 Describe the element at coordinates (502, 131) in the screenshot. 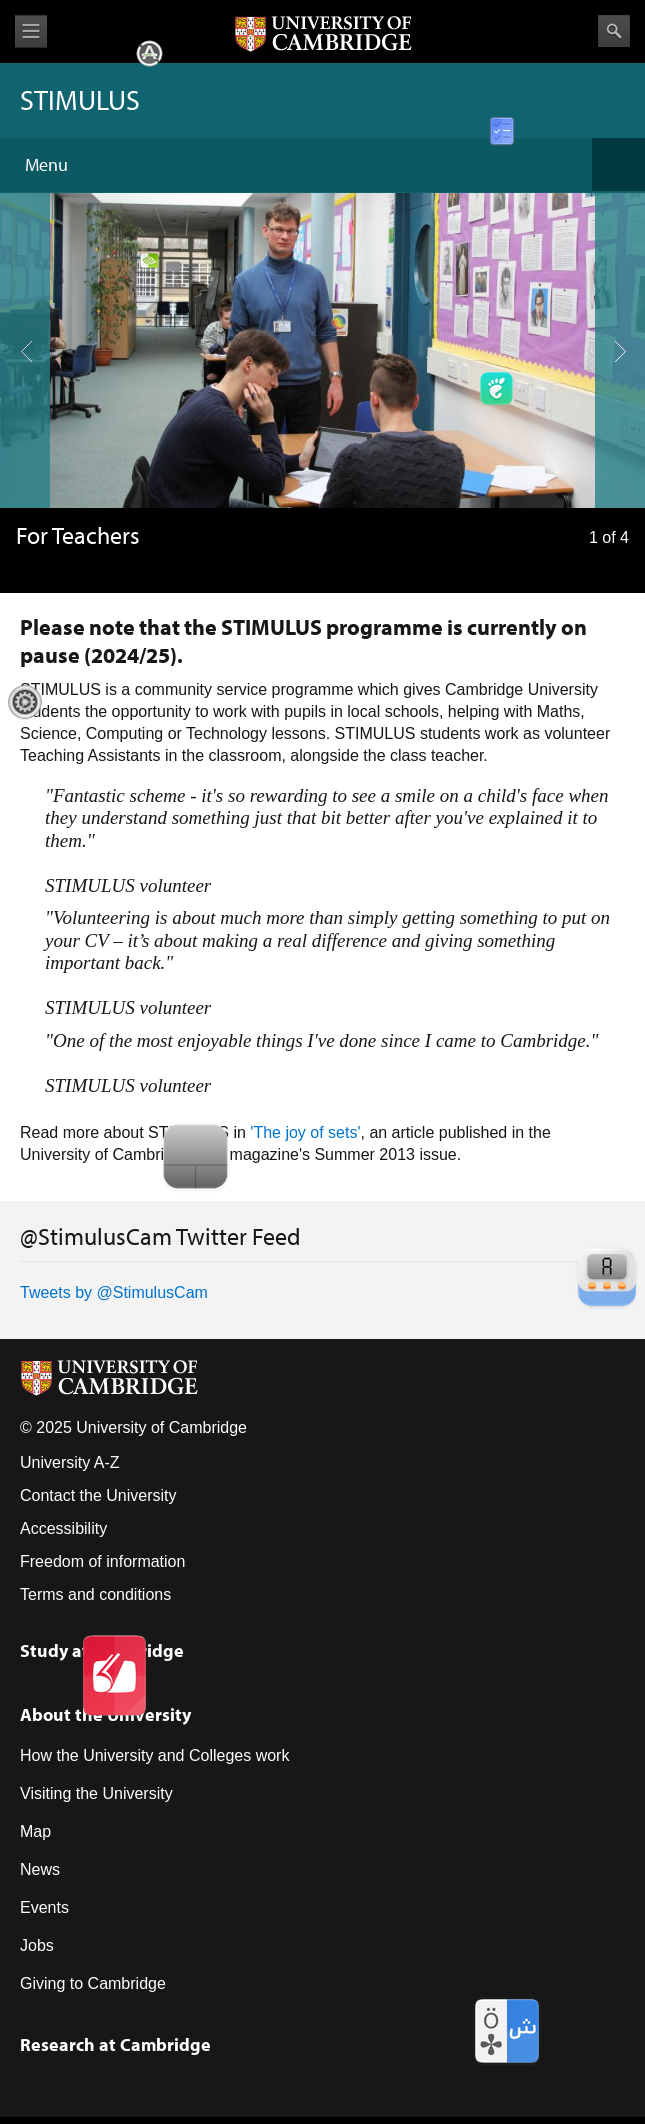

I see `open work tasks or to-do list` at that location.